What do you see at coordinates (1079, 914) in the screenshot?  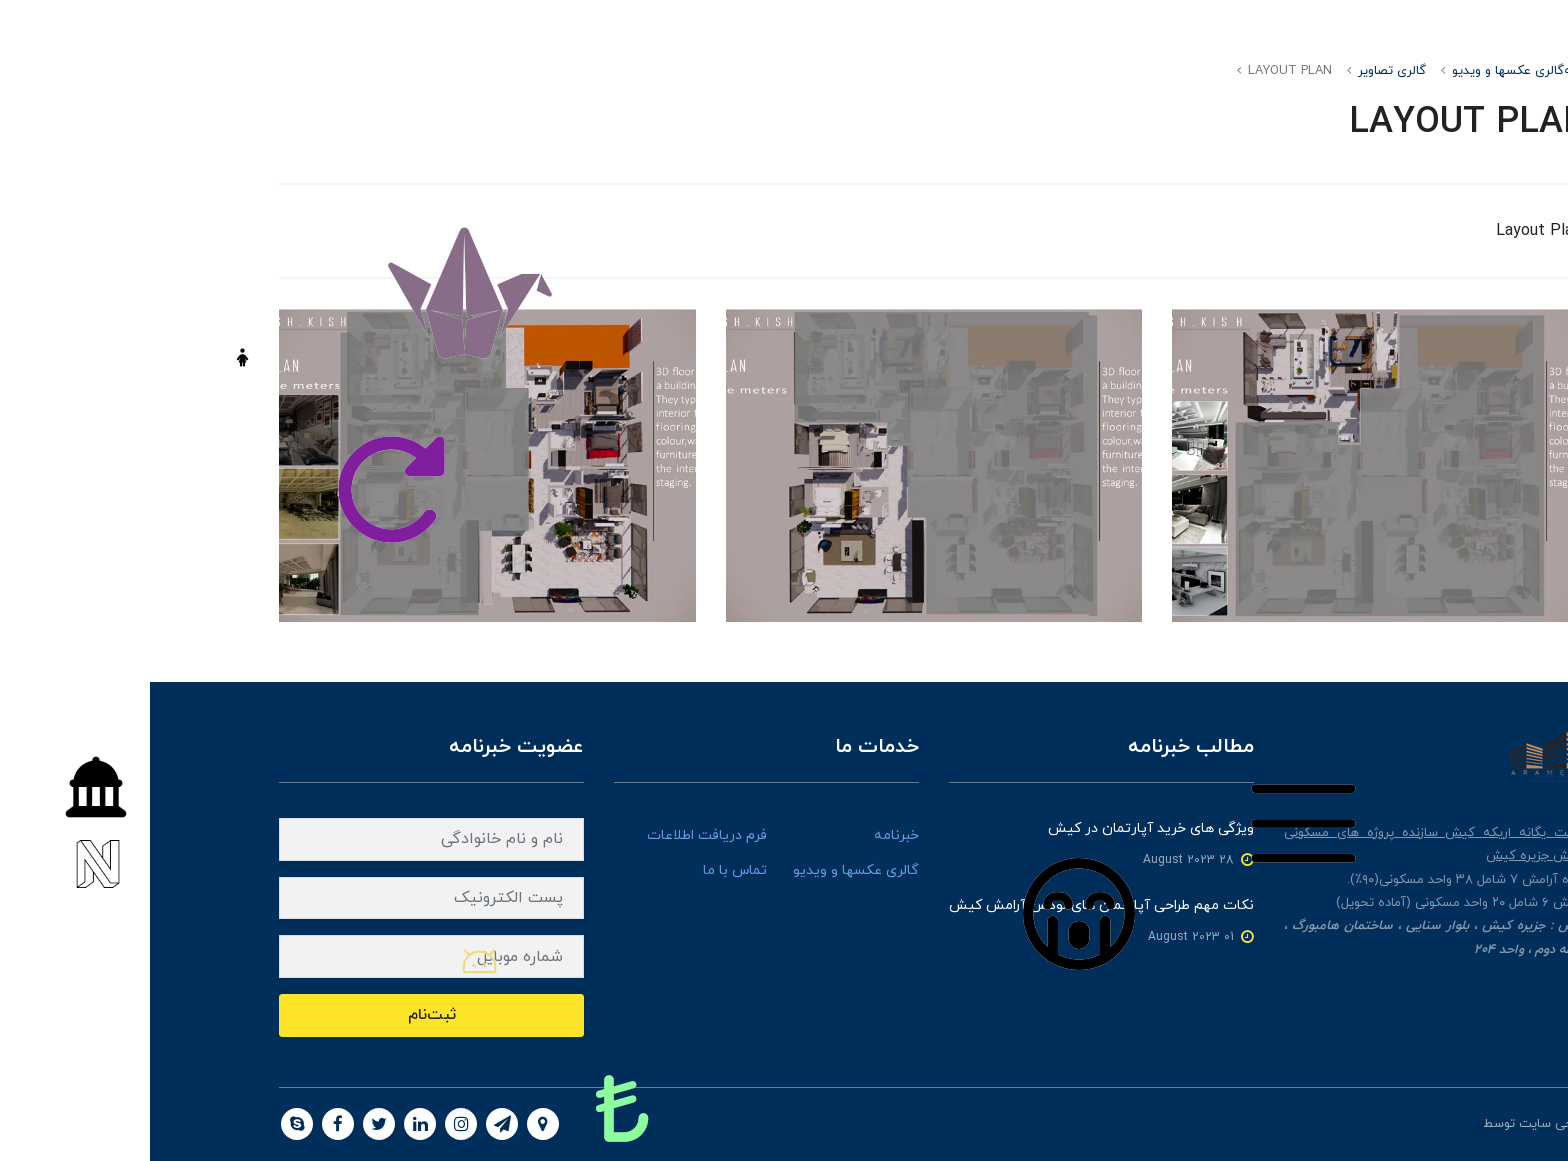 I see `react with a crying emotion` at bounding box center [1079, 914].